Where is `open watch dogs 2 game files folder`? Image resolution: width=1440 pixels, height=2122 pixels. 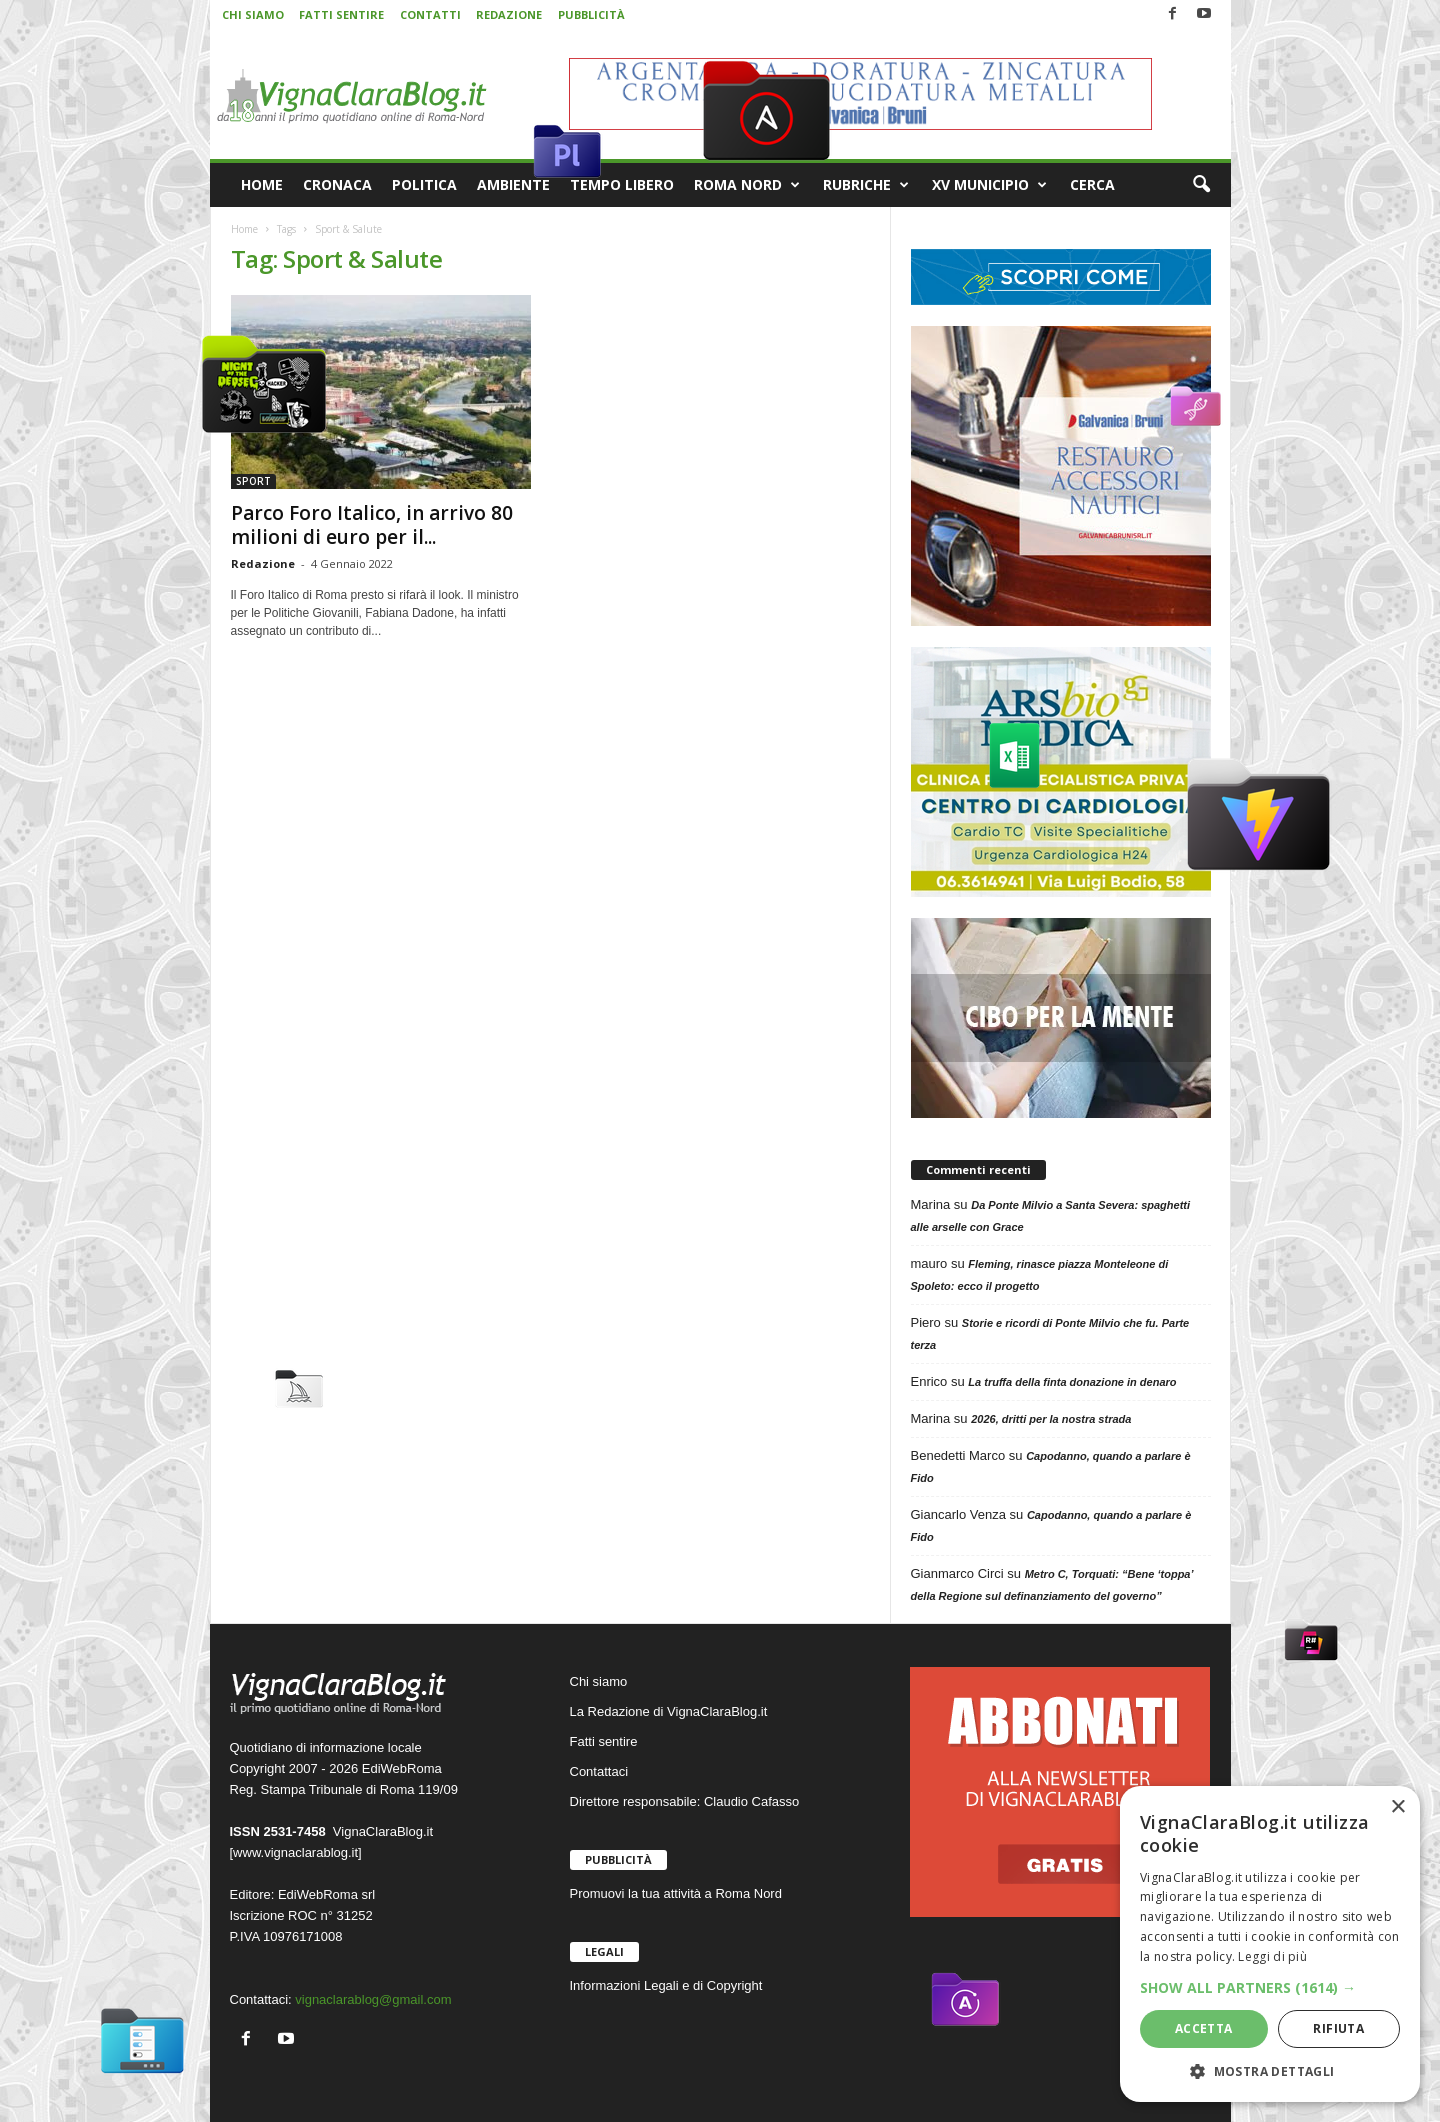
open watch dogs 2 game files folder is located at coordinates (263, 387).